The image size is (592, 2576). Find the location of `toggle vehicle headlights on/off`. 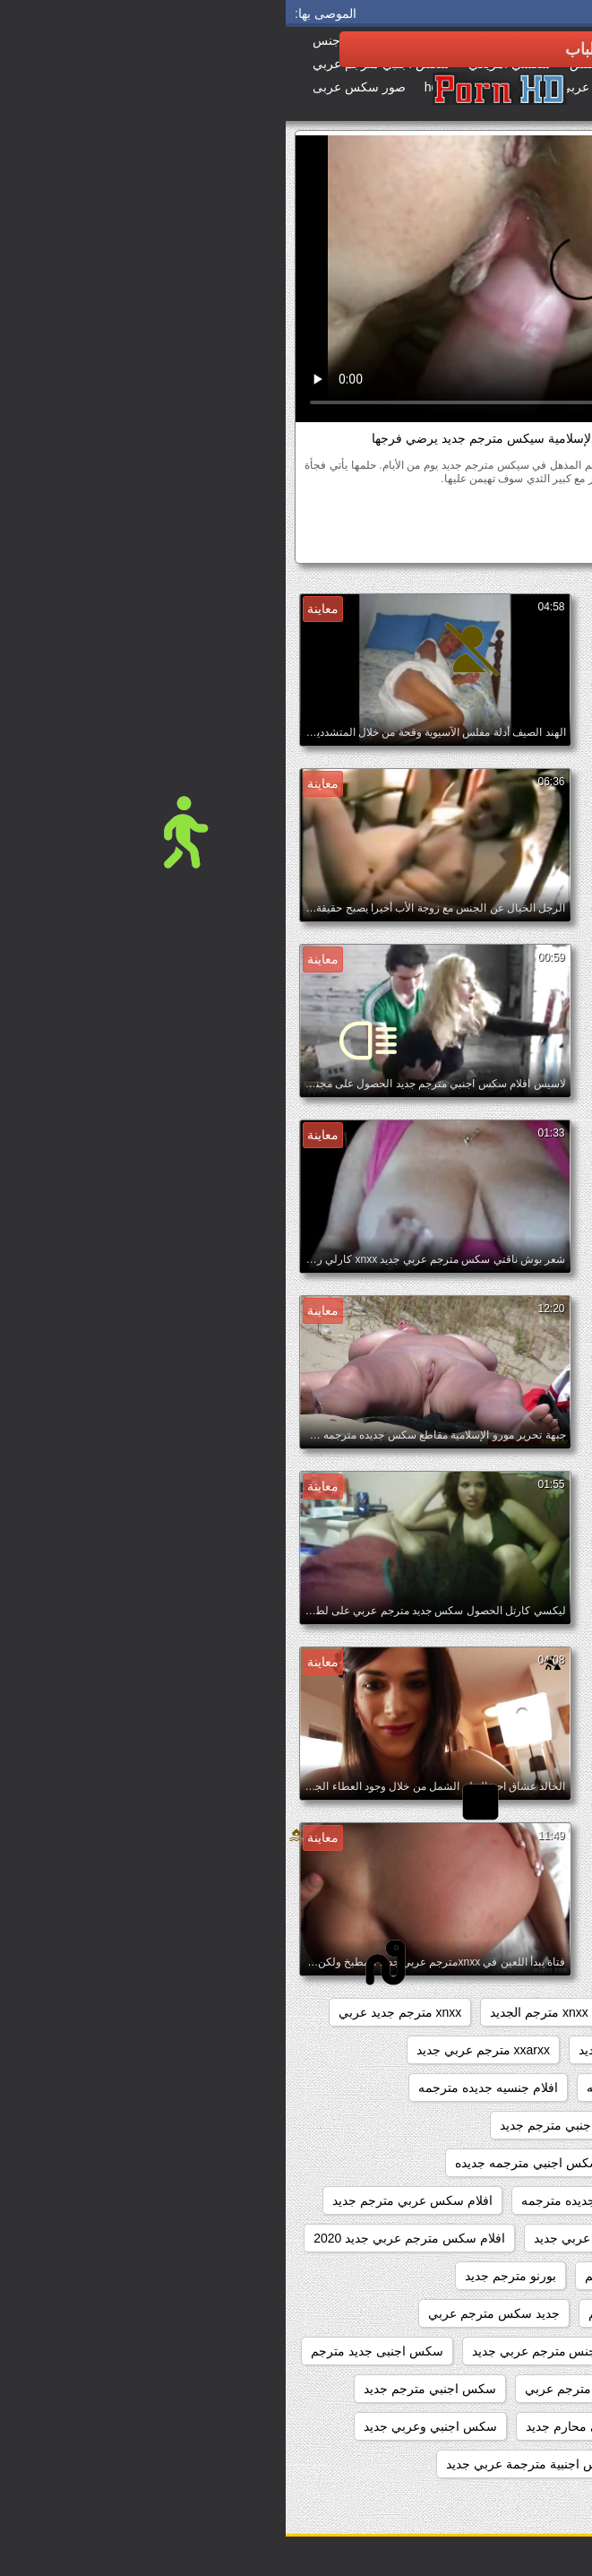

toggle vehicle headlights on/off is located at coordinates (368, 1041).